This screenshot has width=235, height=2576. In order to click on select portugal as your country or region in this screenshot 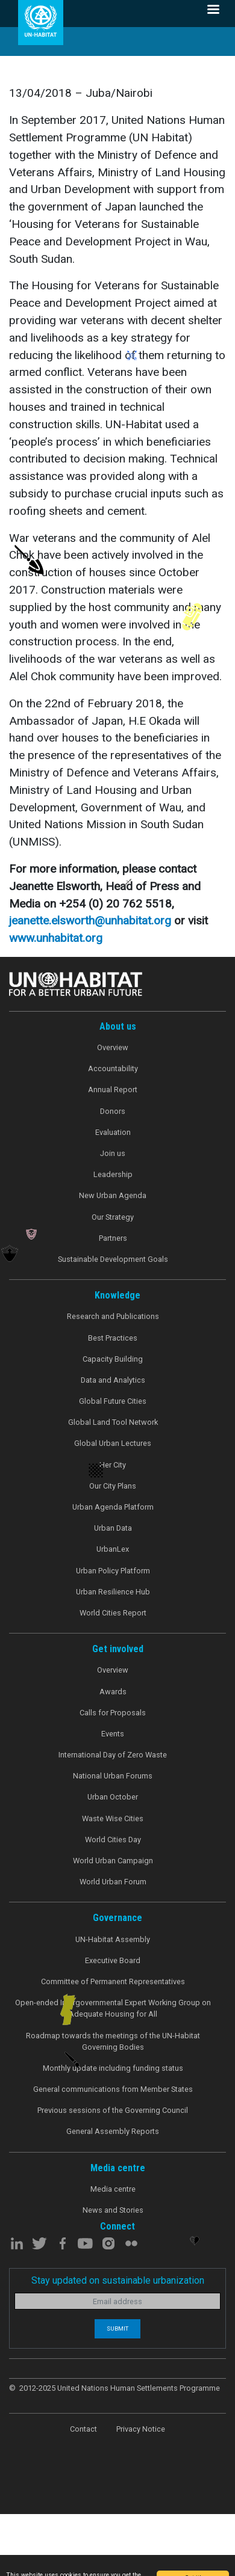, I will do `click(68, 2009)`.